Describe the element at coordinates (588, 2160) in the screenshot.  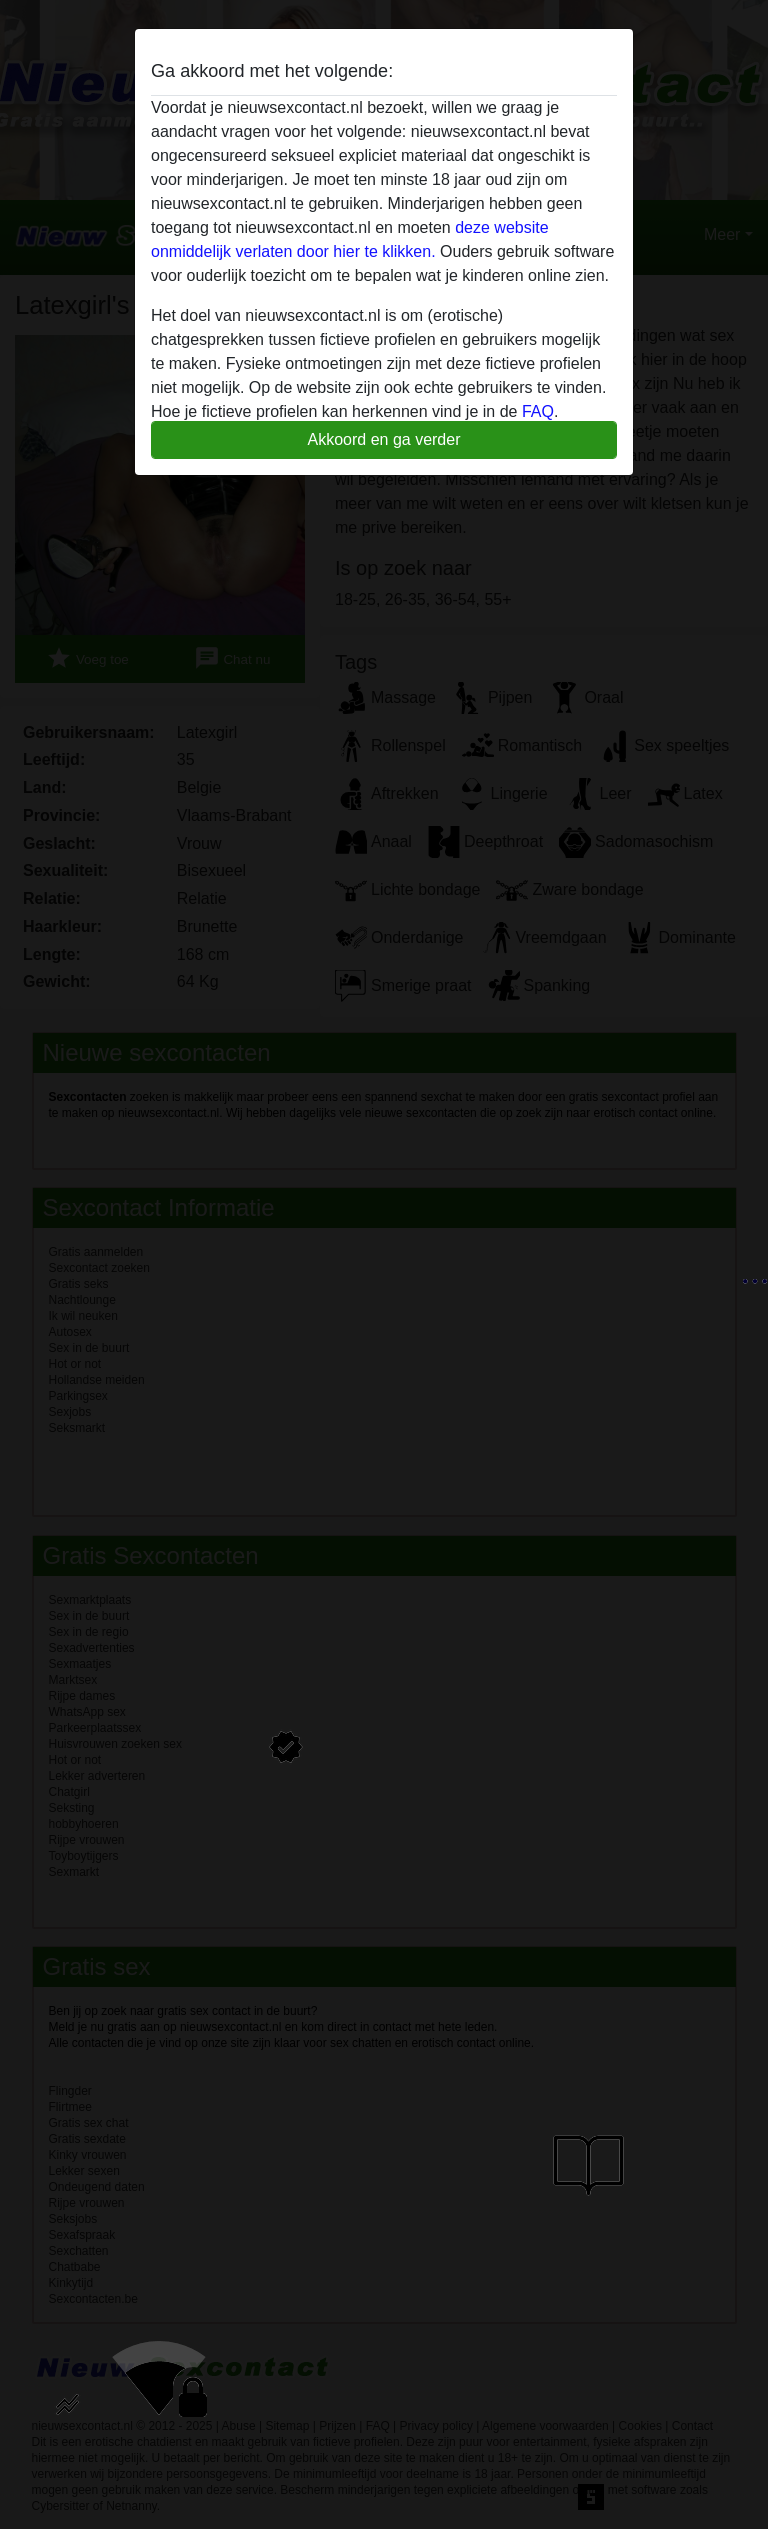
I see `open a book or reading view` at that location.